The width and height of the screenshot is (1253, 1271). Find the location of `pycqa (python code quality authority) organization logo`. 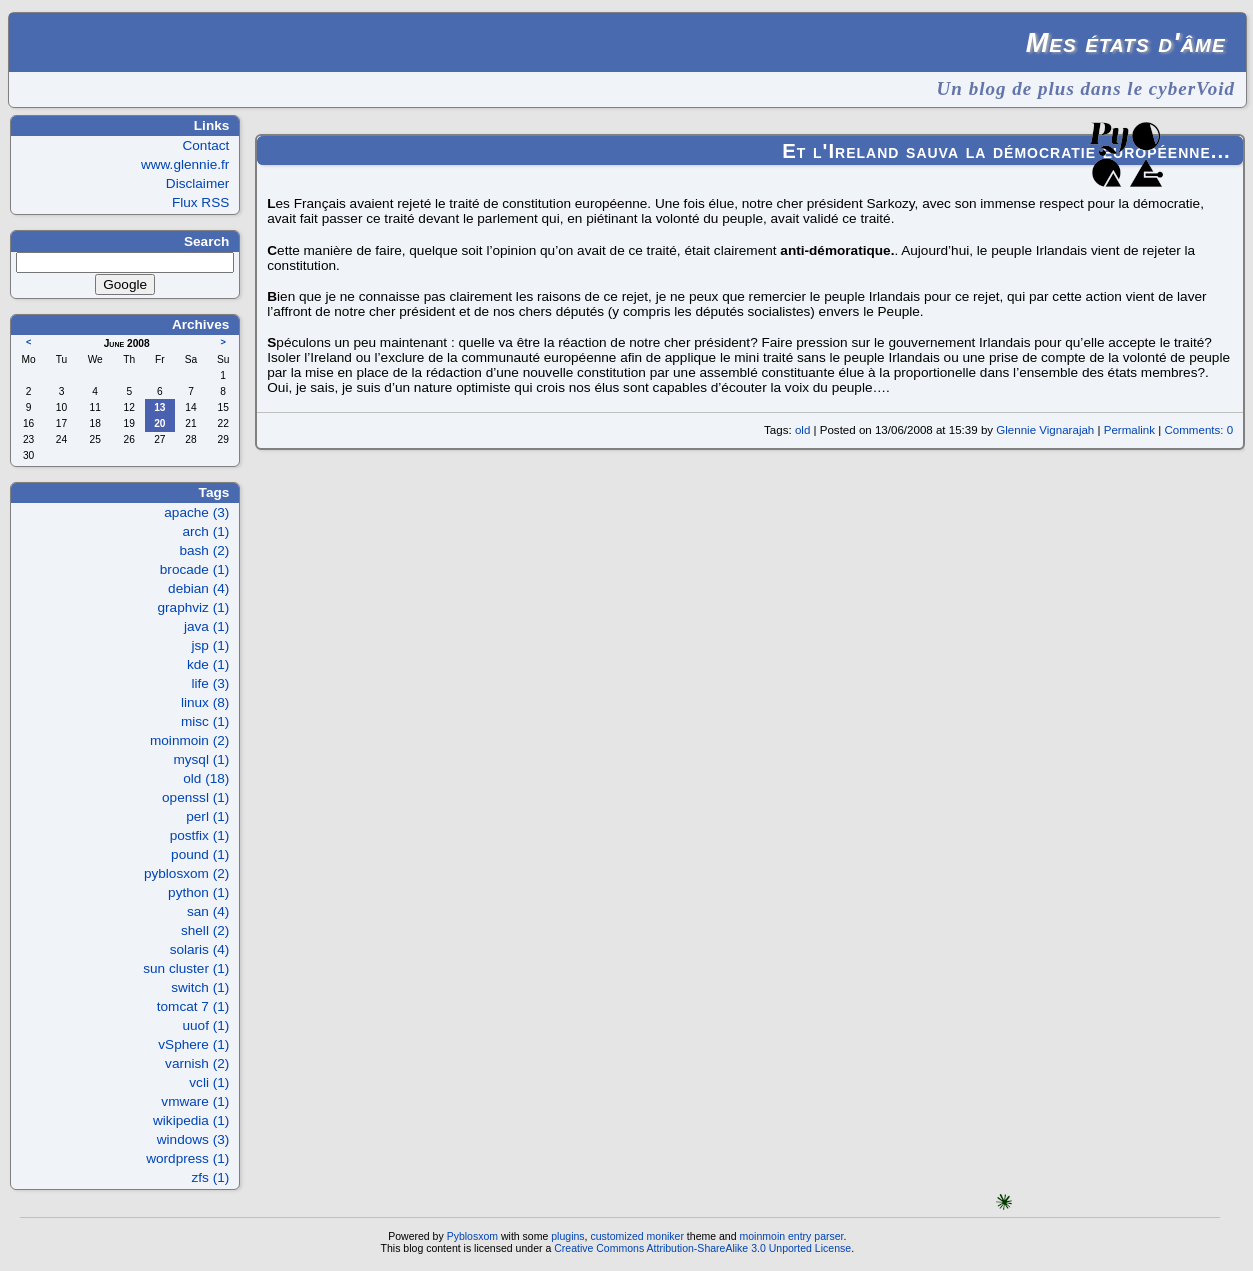

pycqa (python code quality authority) organization logo is located at coordinates (1125, 154).